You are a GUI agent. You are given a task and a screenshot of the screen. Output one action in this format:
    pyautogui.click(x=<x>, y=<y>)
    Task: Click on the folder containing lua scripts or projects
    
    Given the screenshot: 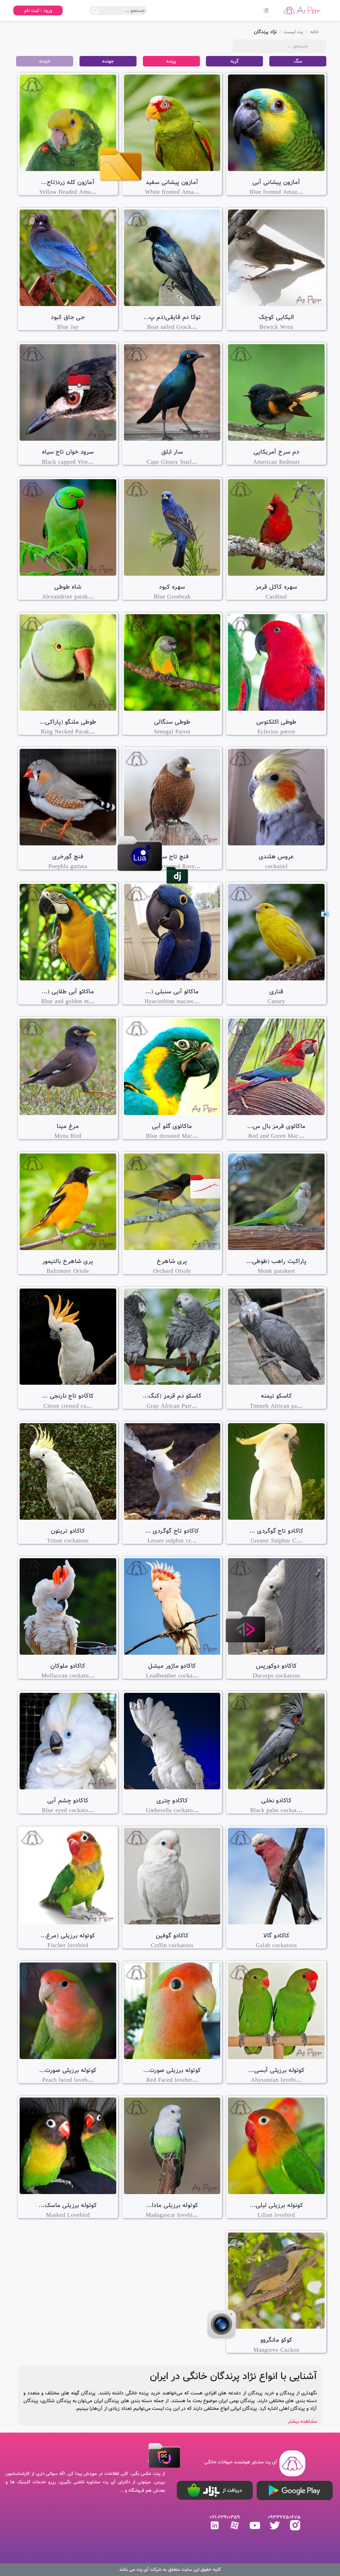 What is the action you would take?
    pyautogui.click(x=139, y=854)
    